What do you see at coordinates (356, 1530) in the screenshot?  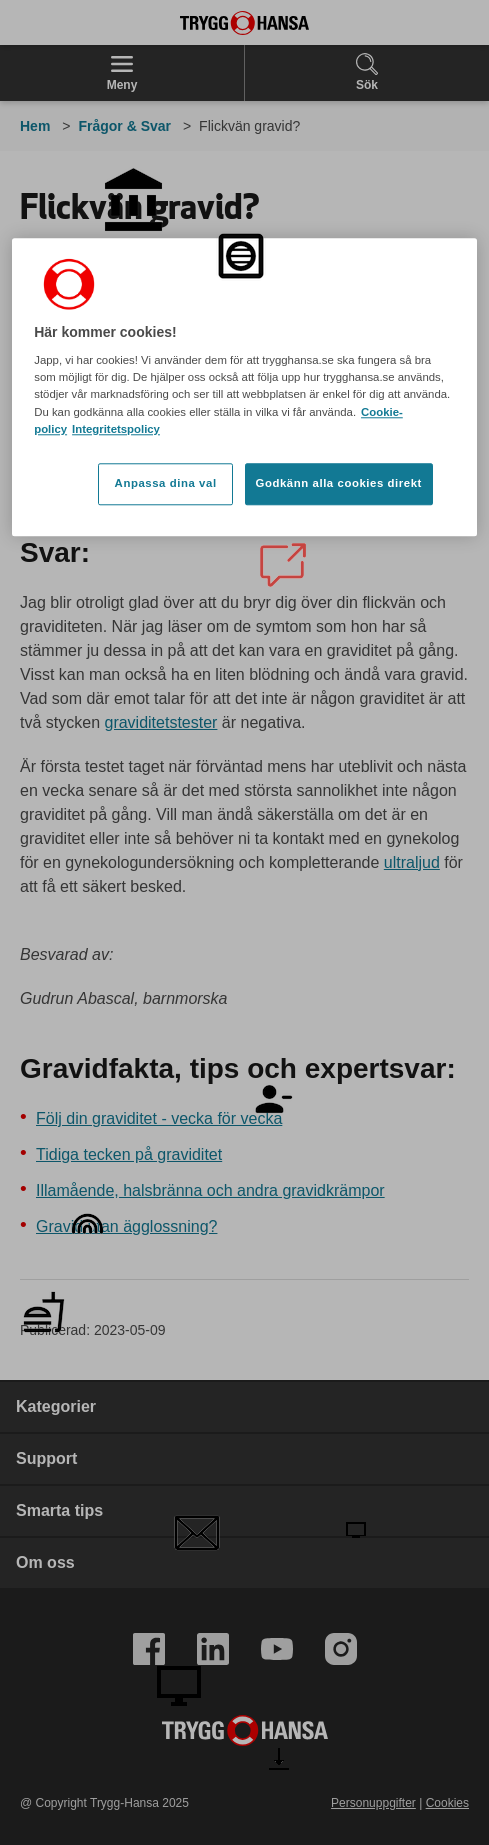 I see `access personal video content` at bounding box center [356, 1530].